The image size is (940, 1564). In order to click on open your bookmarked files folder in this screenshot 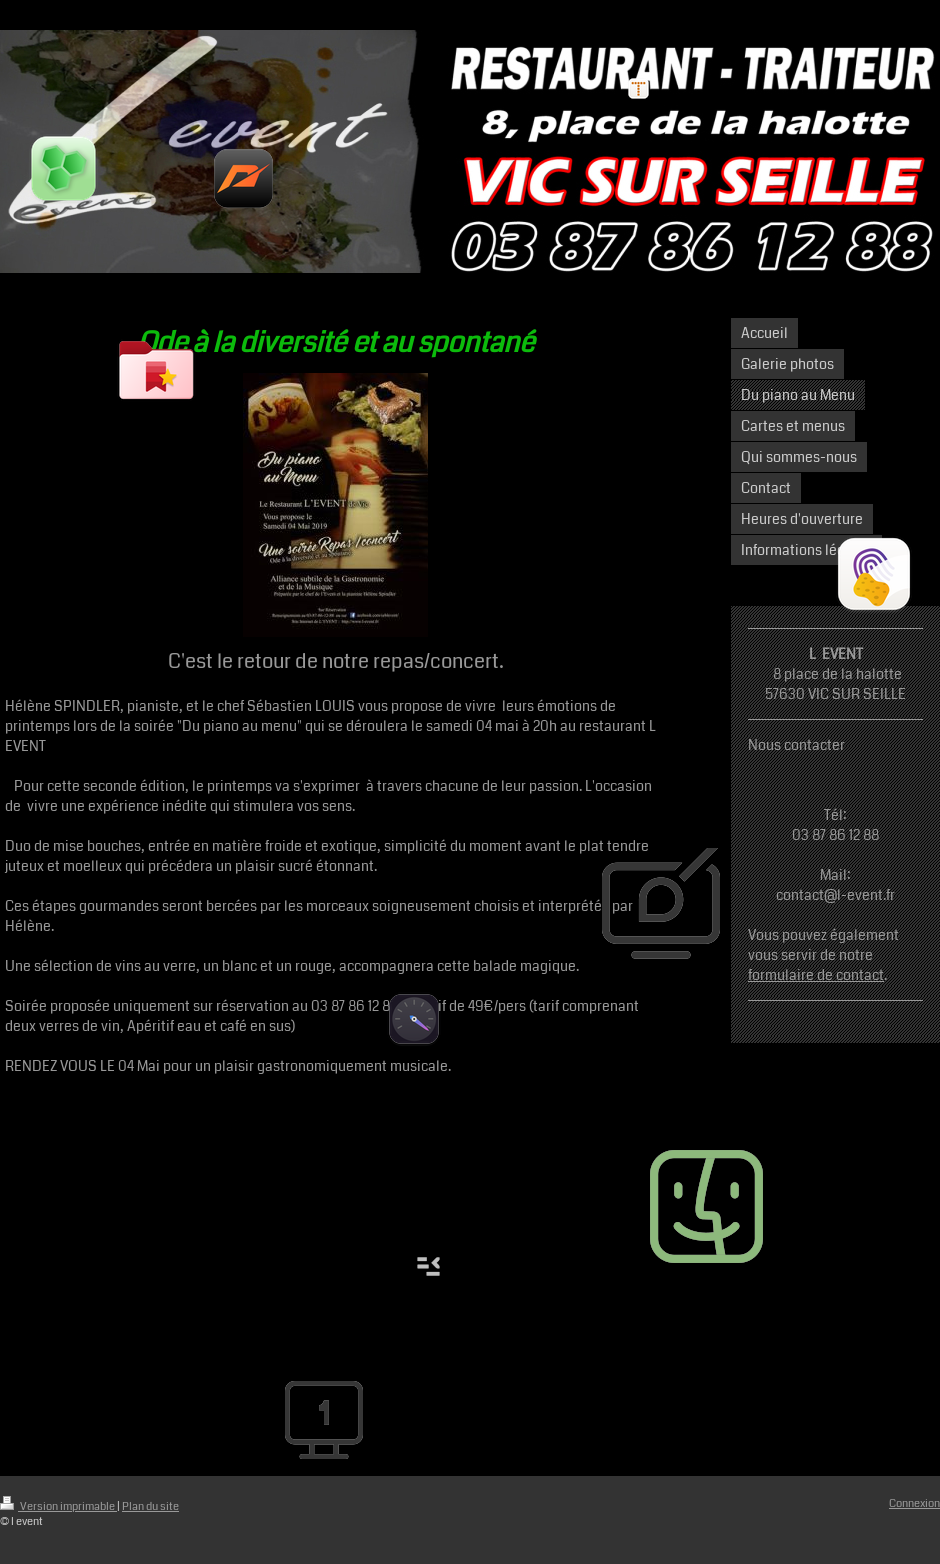, I will do `click(156, 372)`.